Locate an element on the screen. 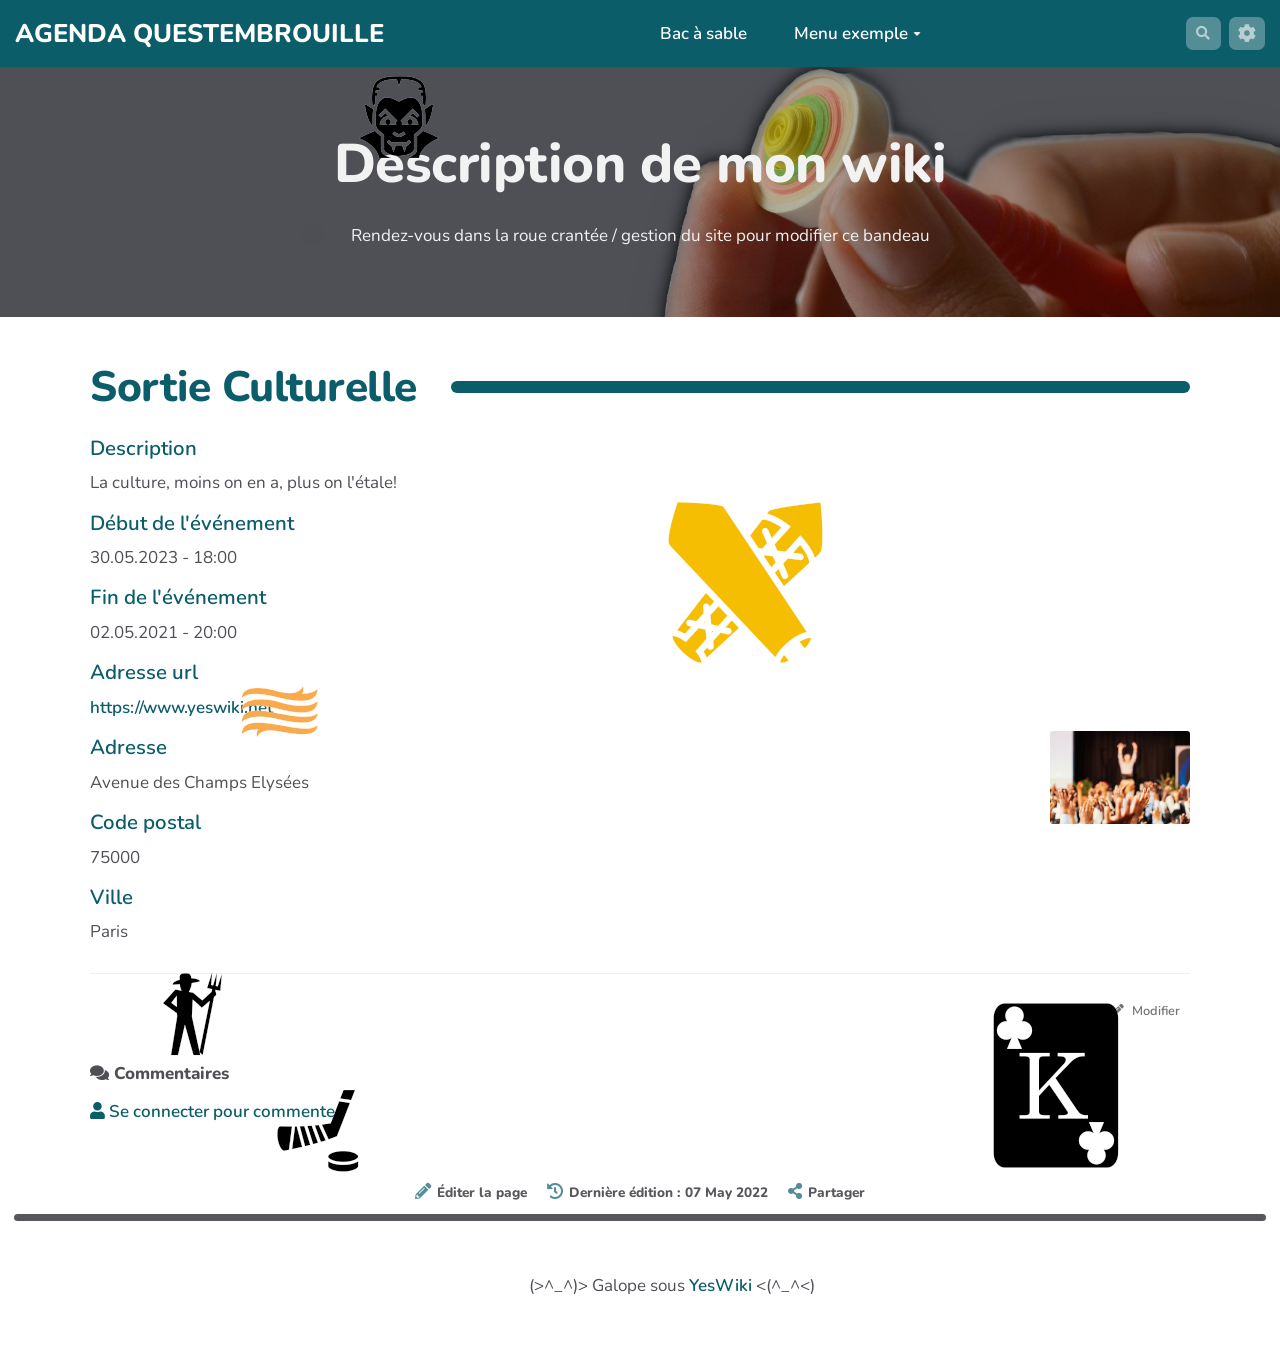  access hockey game or sports content is located at coordinates (318, 1131).